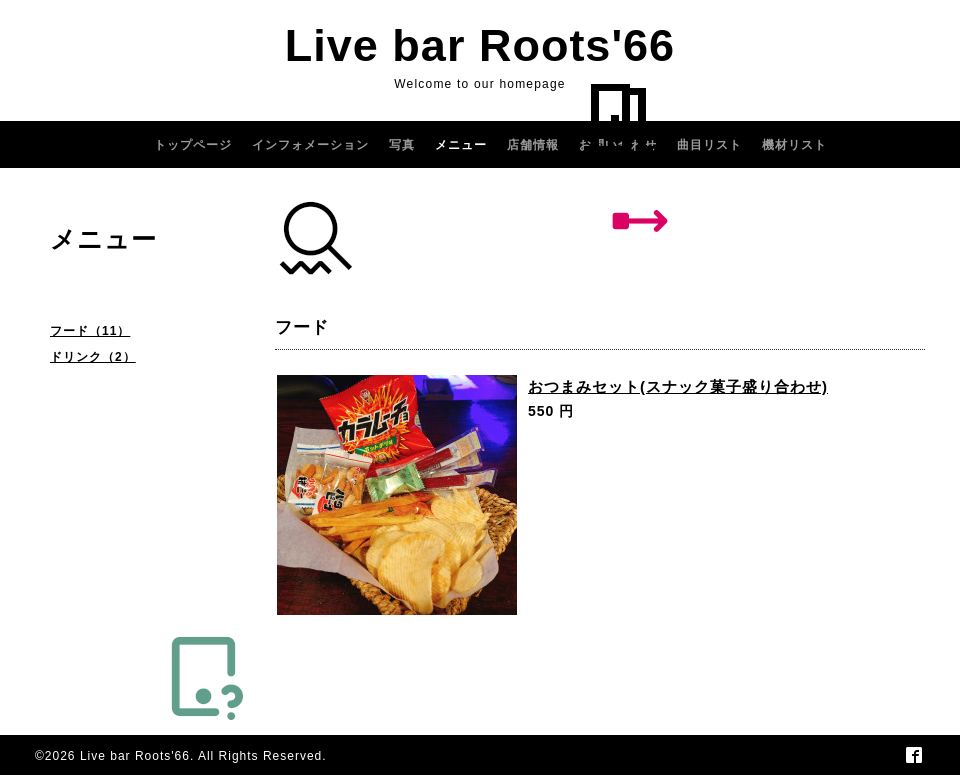 Image resolution: width=960 pixels, height=775 pixels. What do you see at coordinates (203, 676) in the screenshot?
I see `tablet device help or support` at bounding box center [203, 676].